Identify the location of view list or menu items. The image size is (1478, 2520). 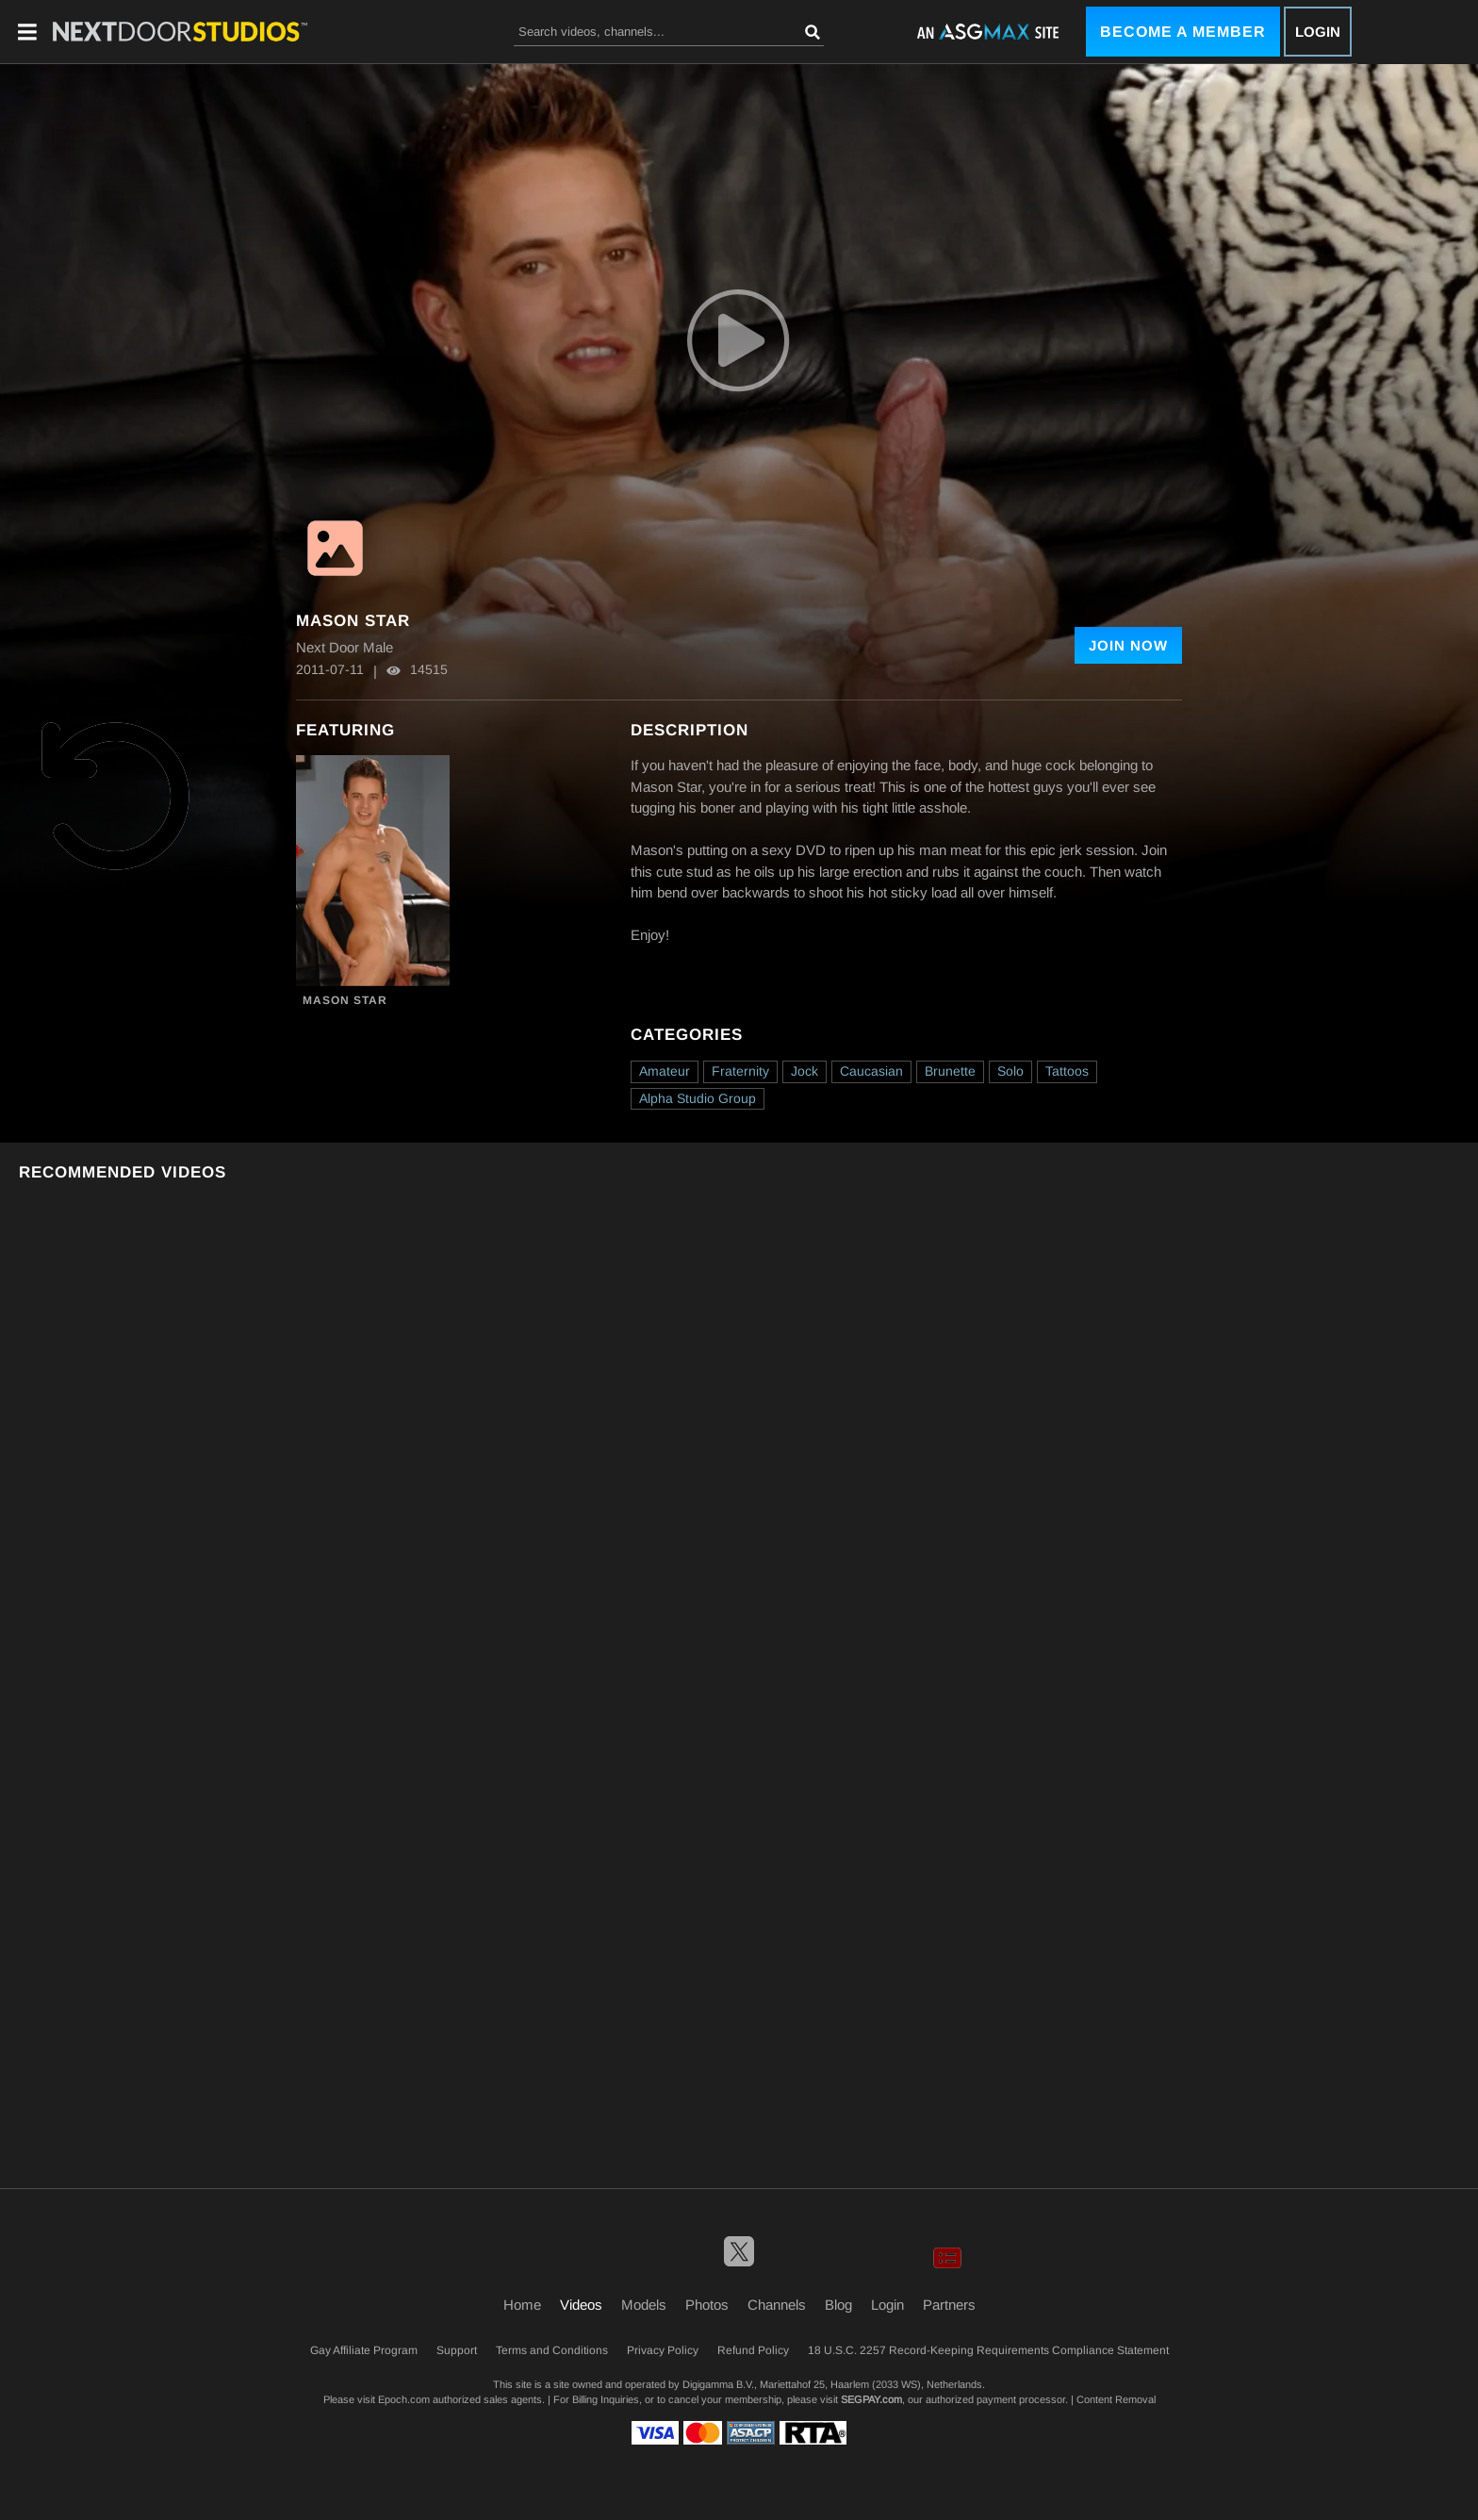
(947, 2258).